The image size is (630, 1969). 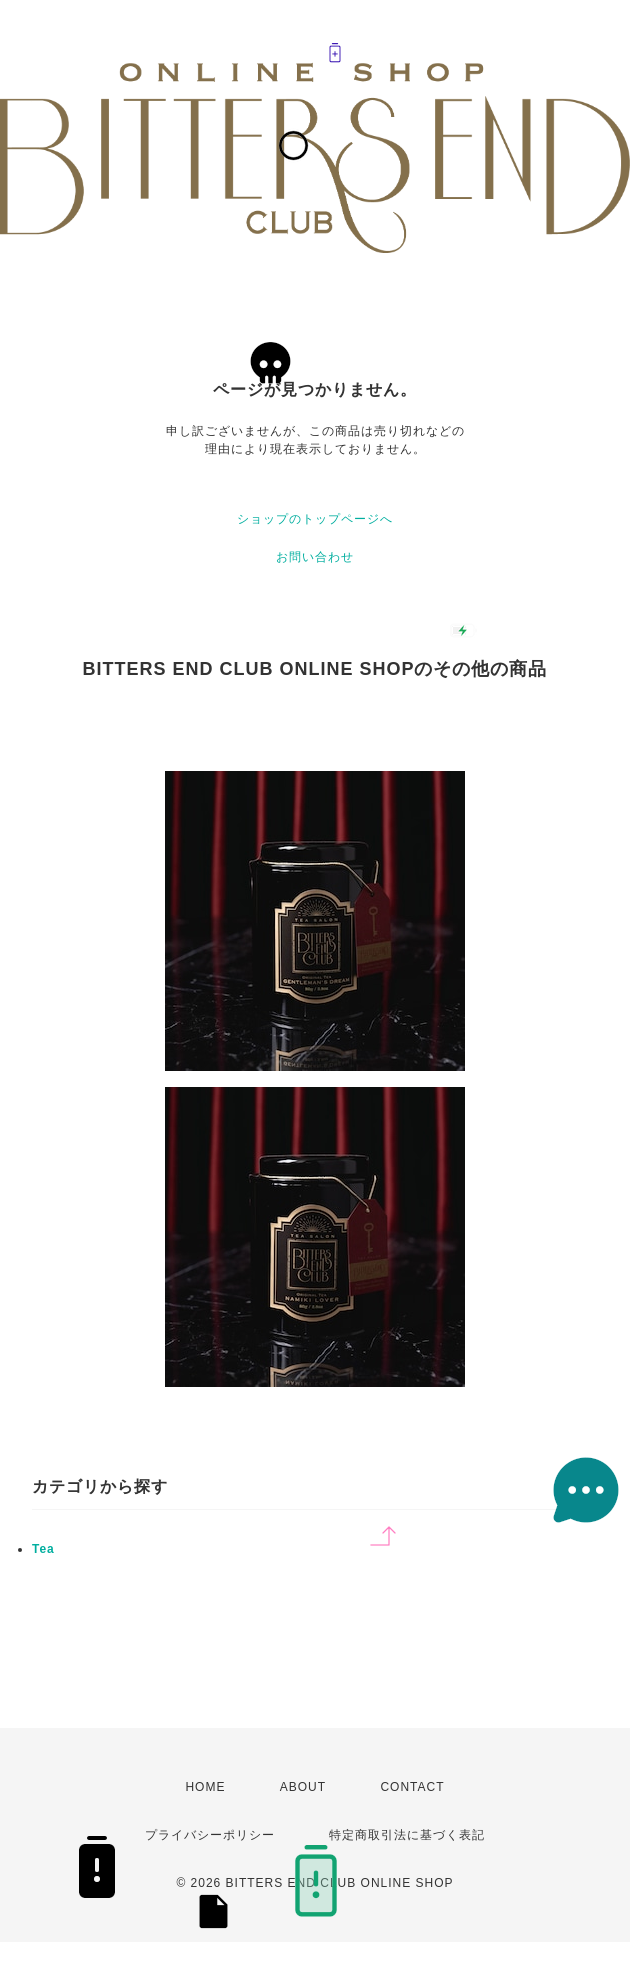 I want to click on view or open a file, so click(x=213, y=1911).